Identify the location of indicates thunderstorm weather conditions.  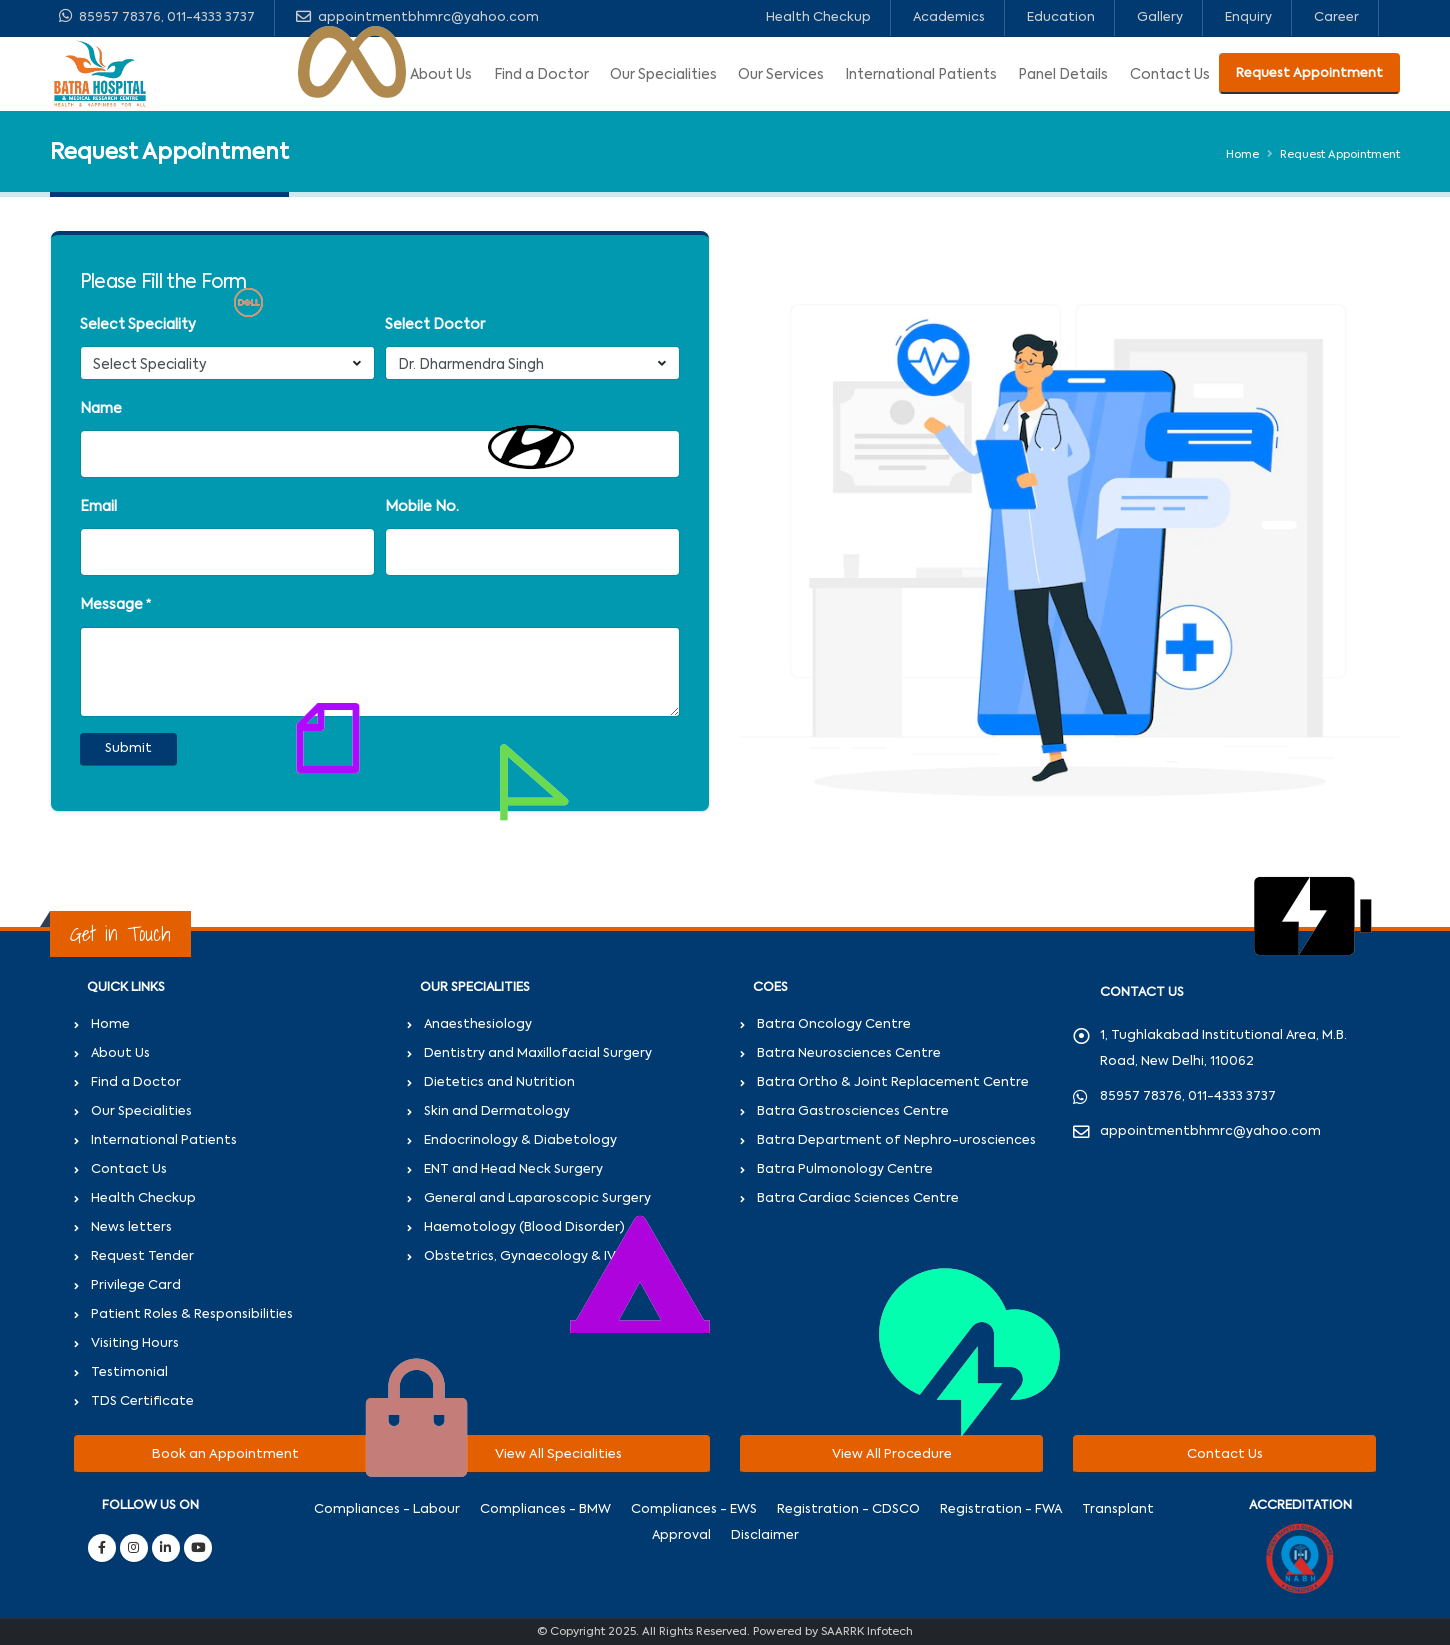
(969, 1350).